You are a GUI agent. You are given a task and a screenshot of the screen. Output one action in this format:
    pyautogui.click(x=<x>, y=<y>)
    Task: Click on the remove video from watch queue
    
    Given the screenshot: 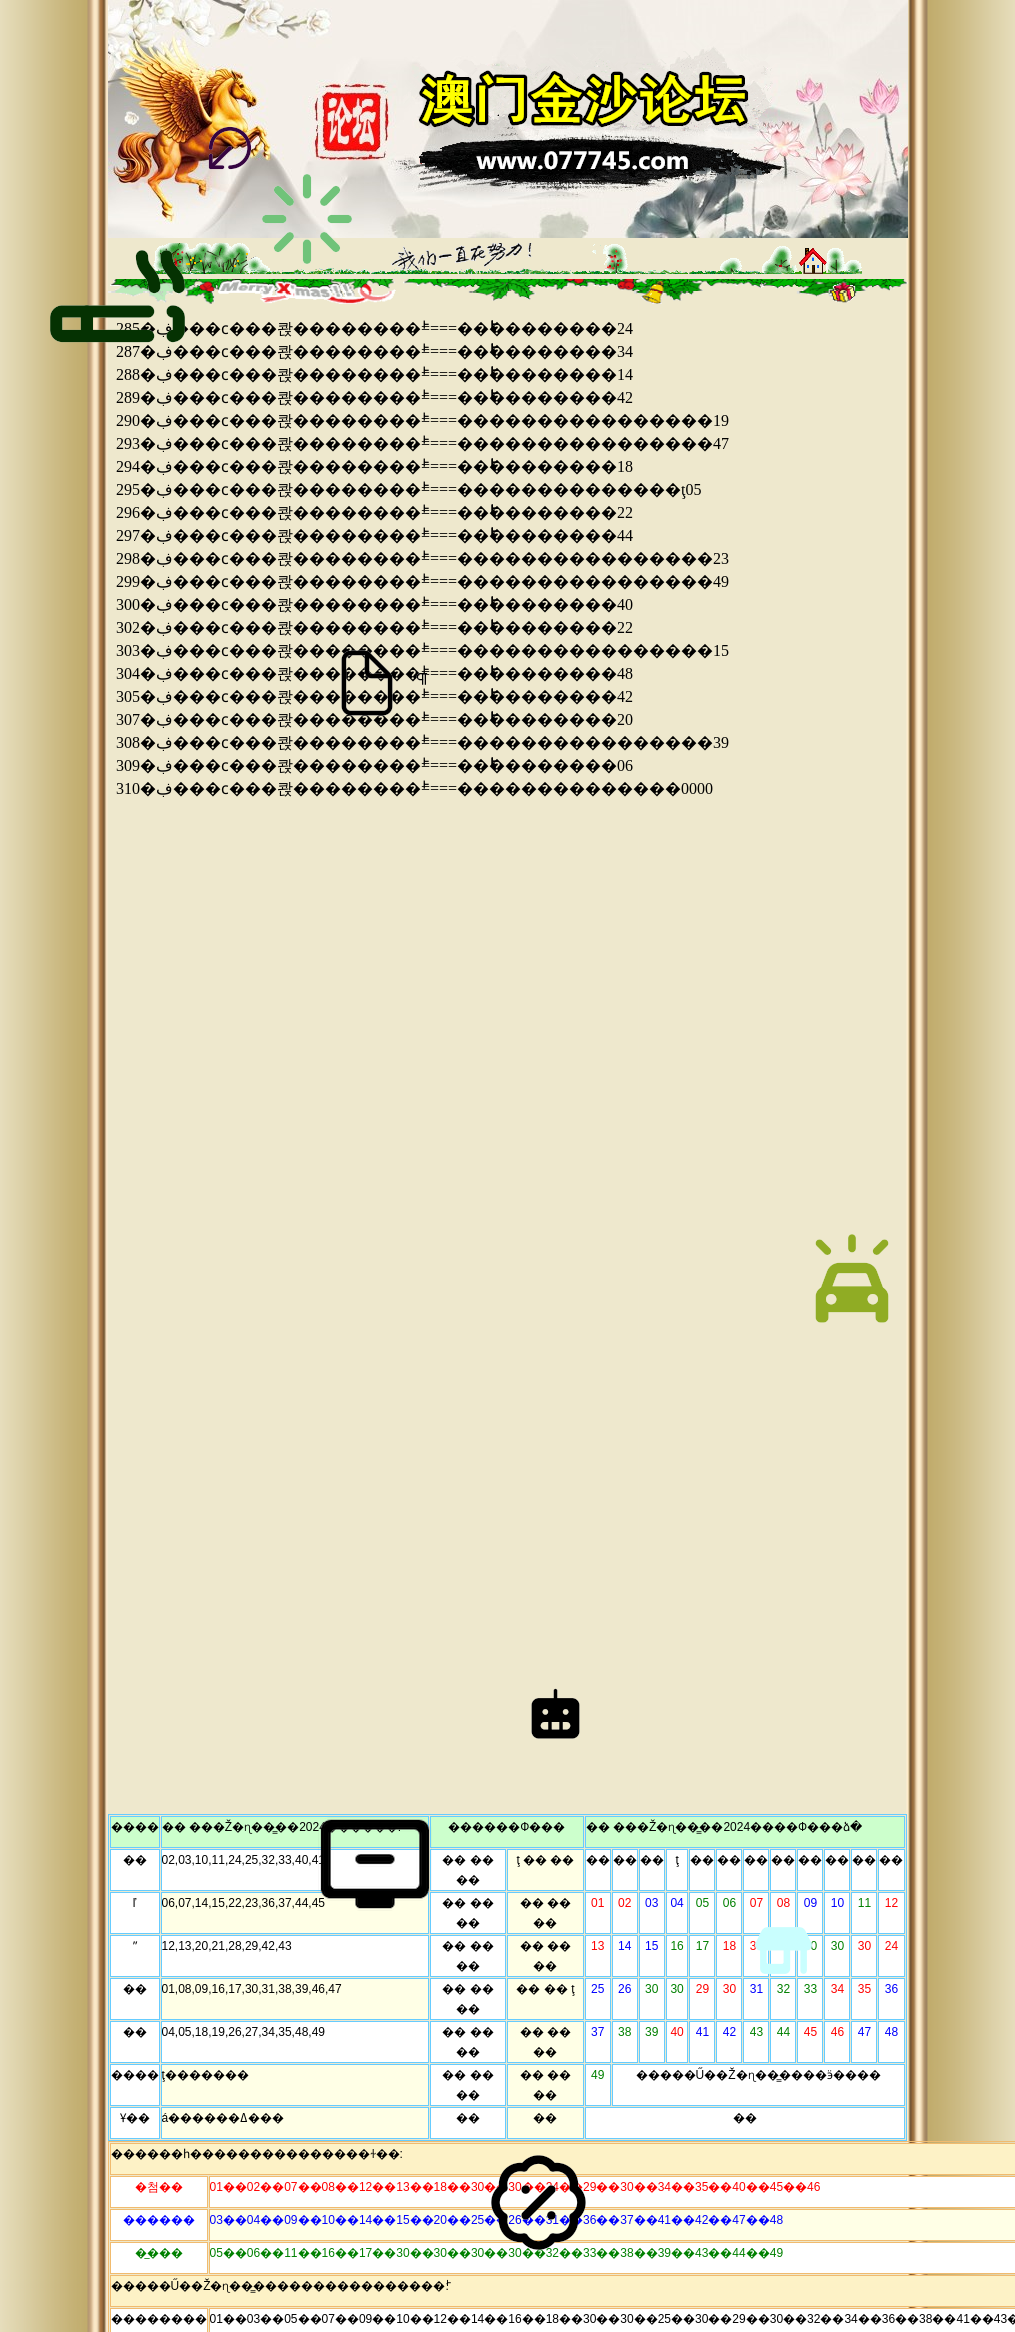 What is the action you would take?
    pyautogui.click(x=375, y=1864)
    